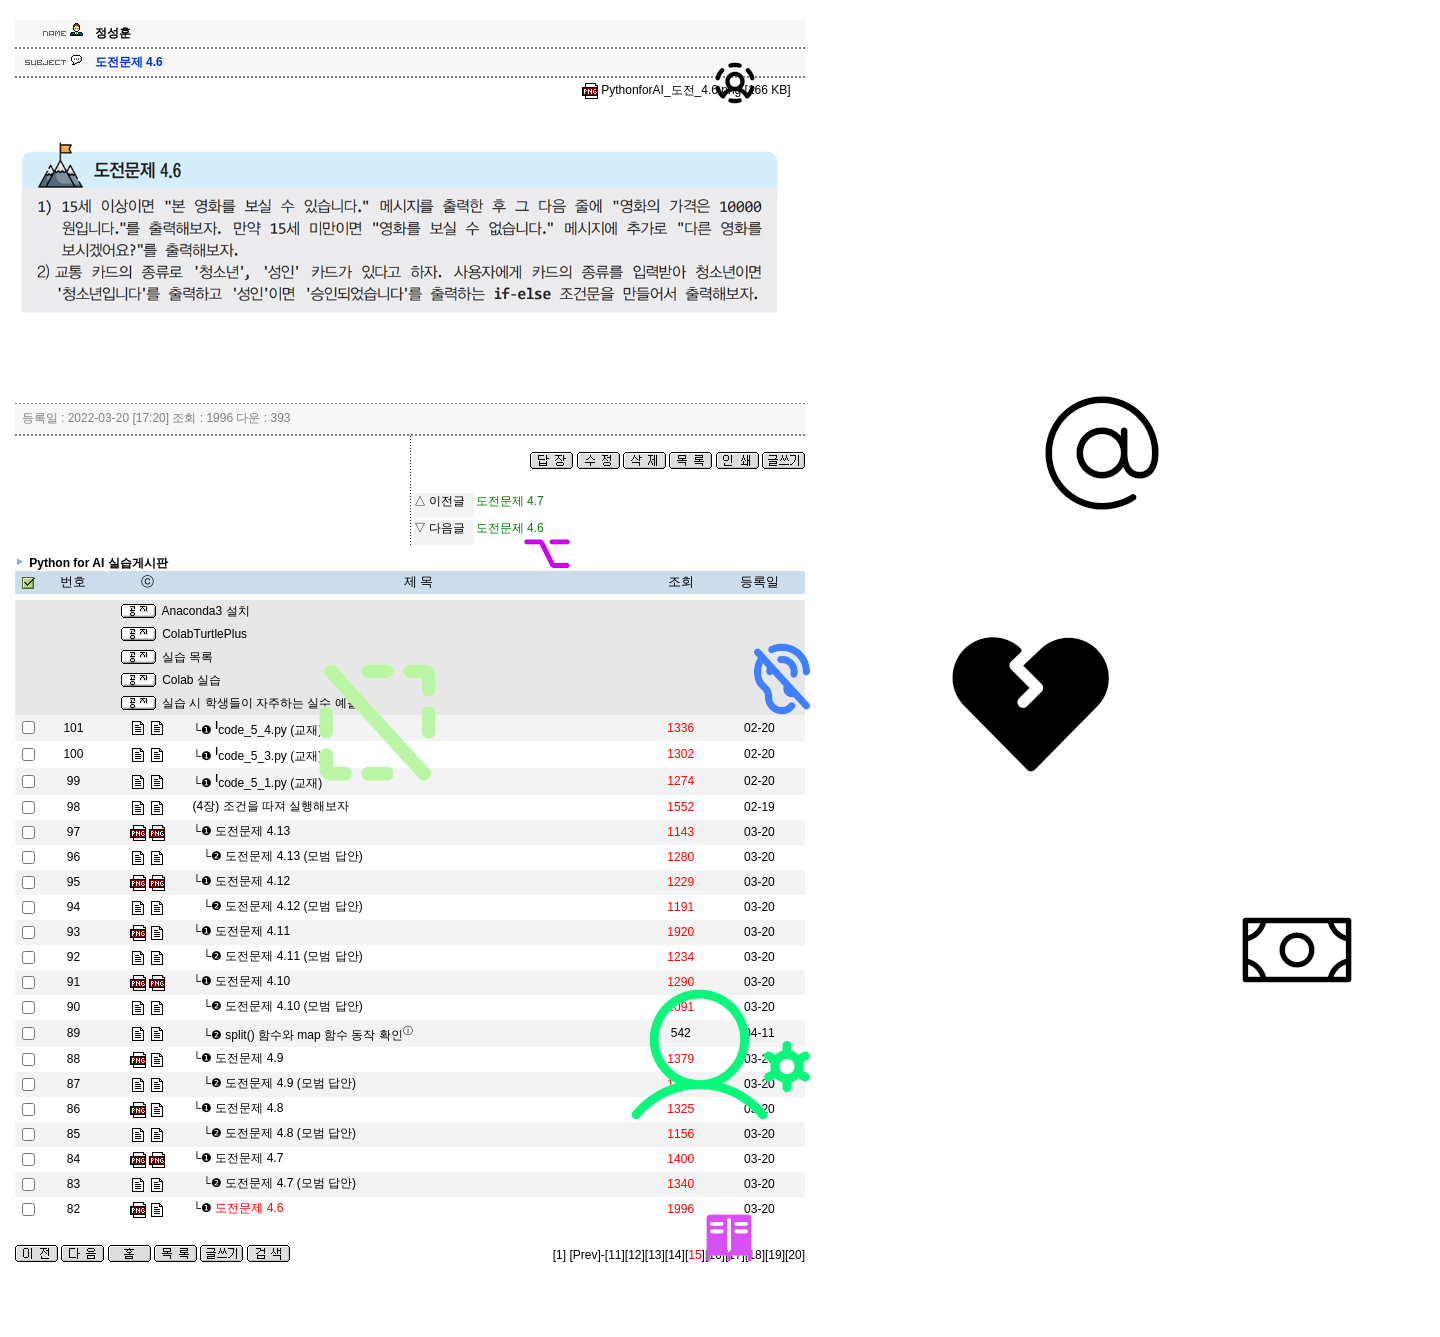 The image size is (1440, 1337). Describe the element at coordinates (714, 1060) in the screenshot. I see `access user settings` at that location.